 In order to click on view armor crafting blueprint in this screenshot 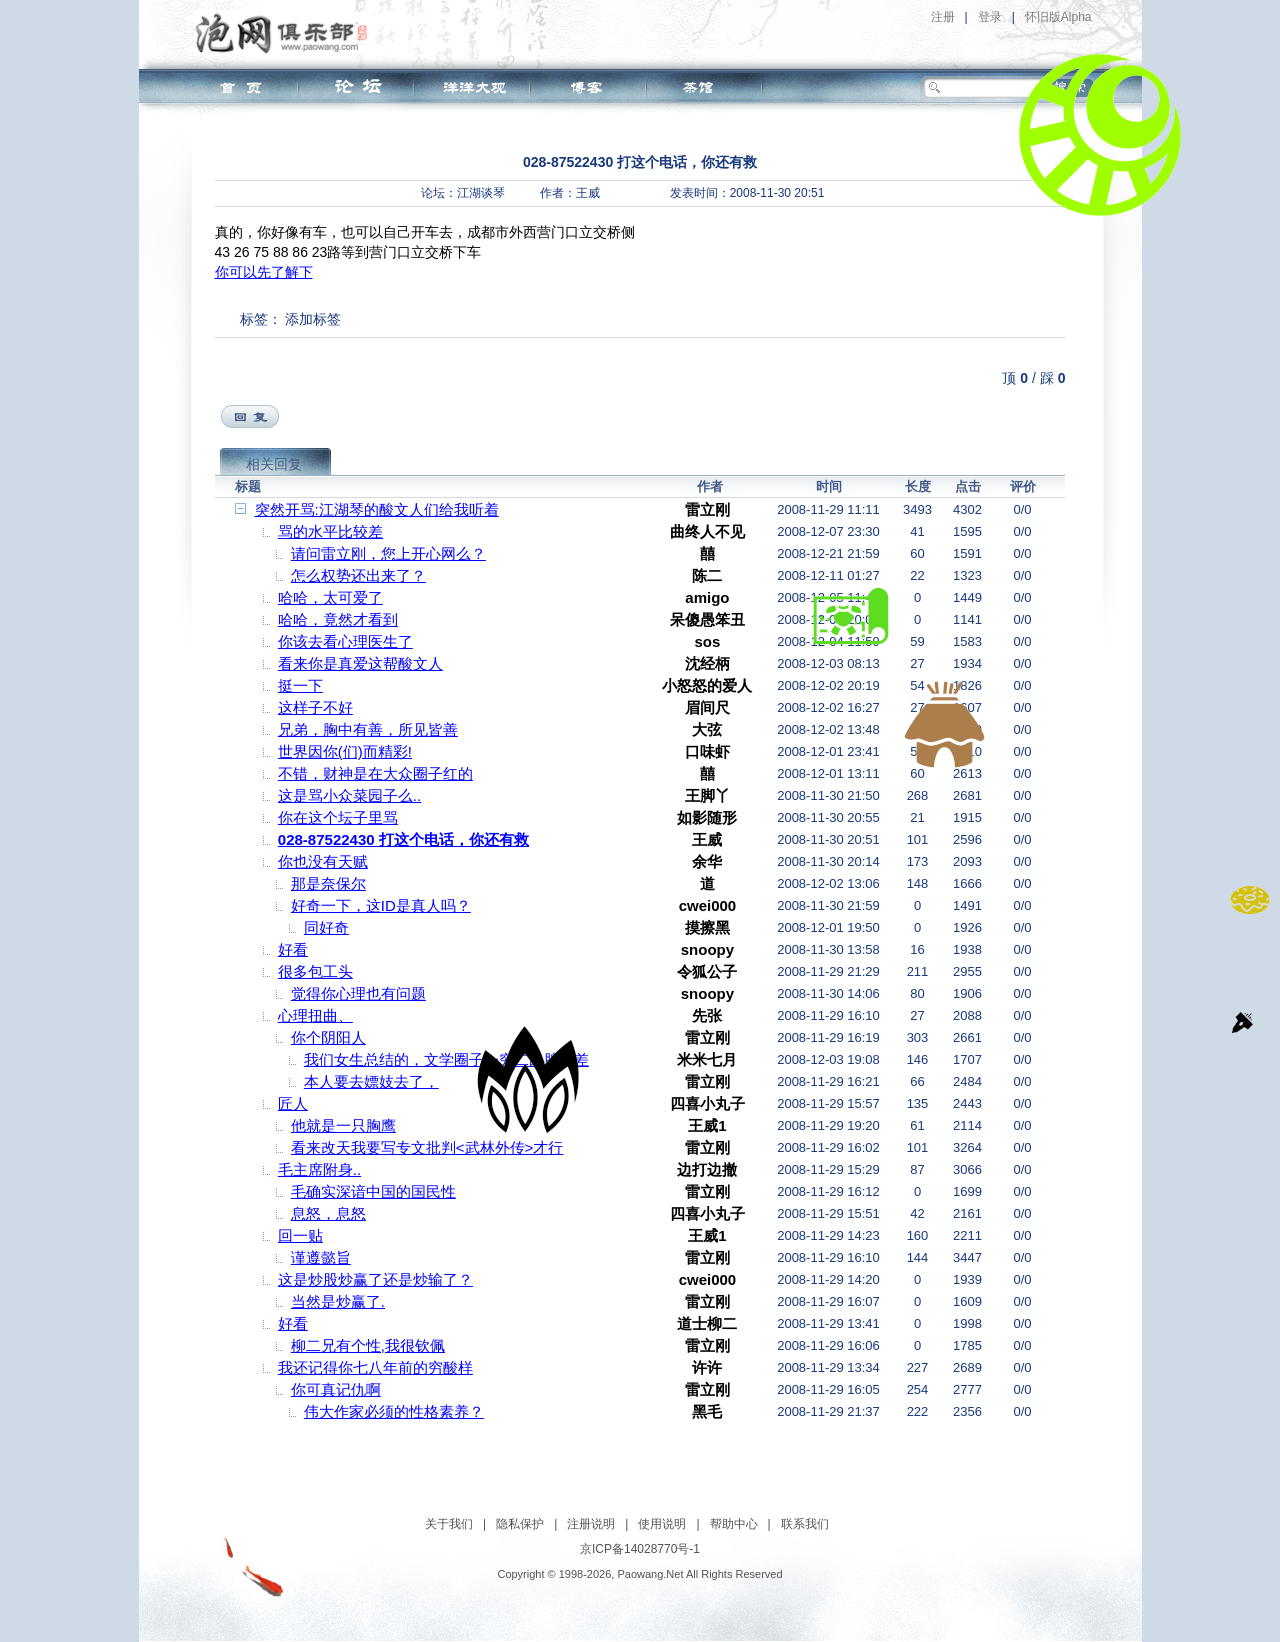, I will do `click(851, 616)`.